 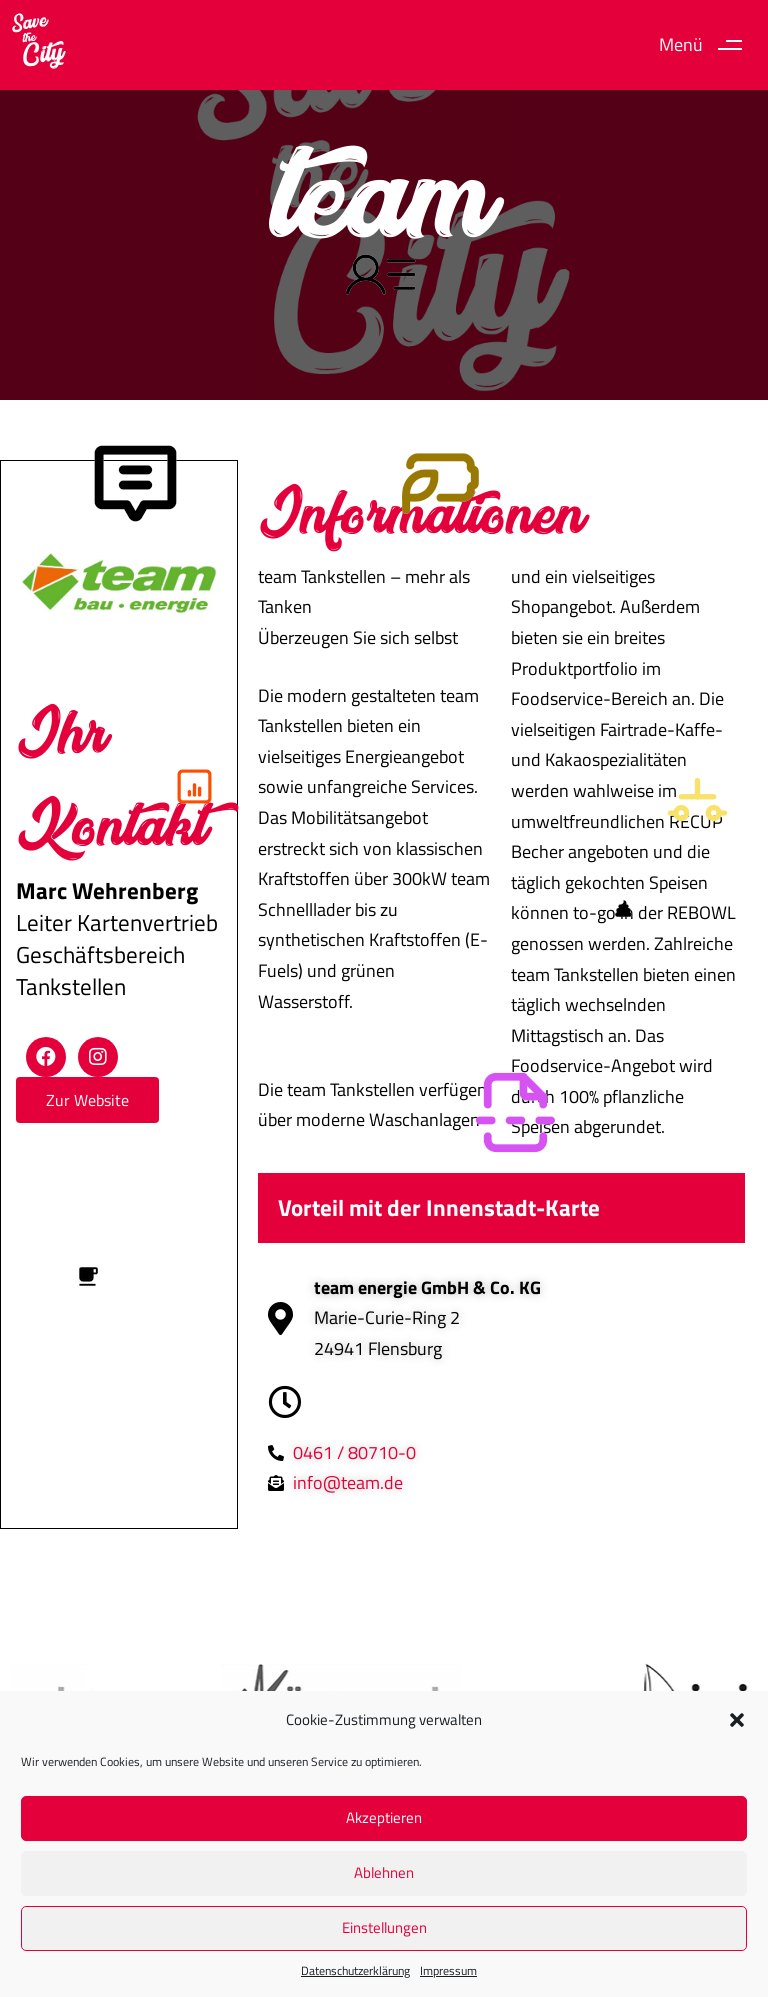 I want to click on represents a pushbutton component in a circuit diagram, so click(x=697, y=799).